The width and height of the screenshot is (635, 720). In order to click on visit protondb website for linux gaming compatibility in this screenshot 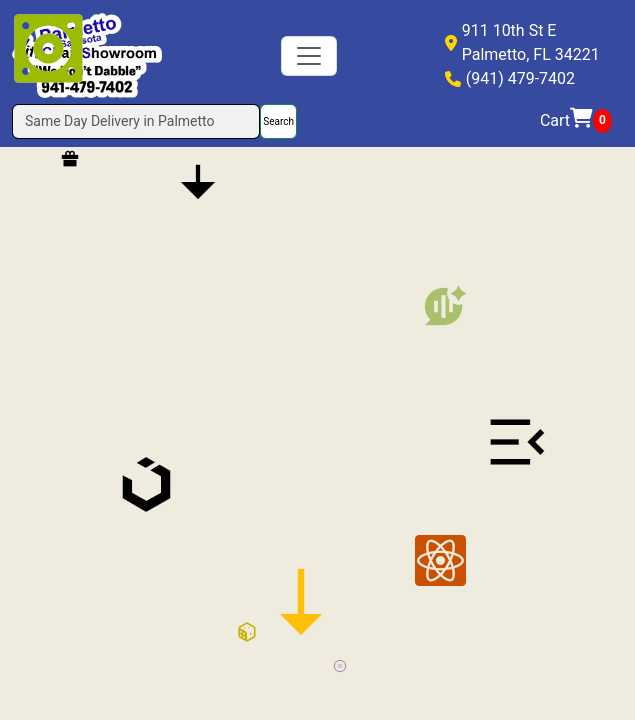, I will do `click(440, 560)`.